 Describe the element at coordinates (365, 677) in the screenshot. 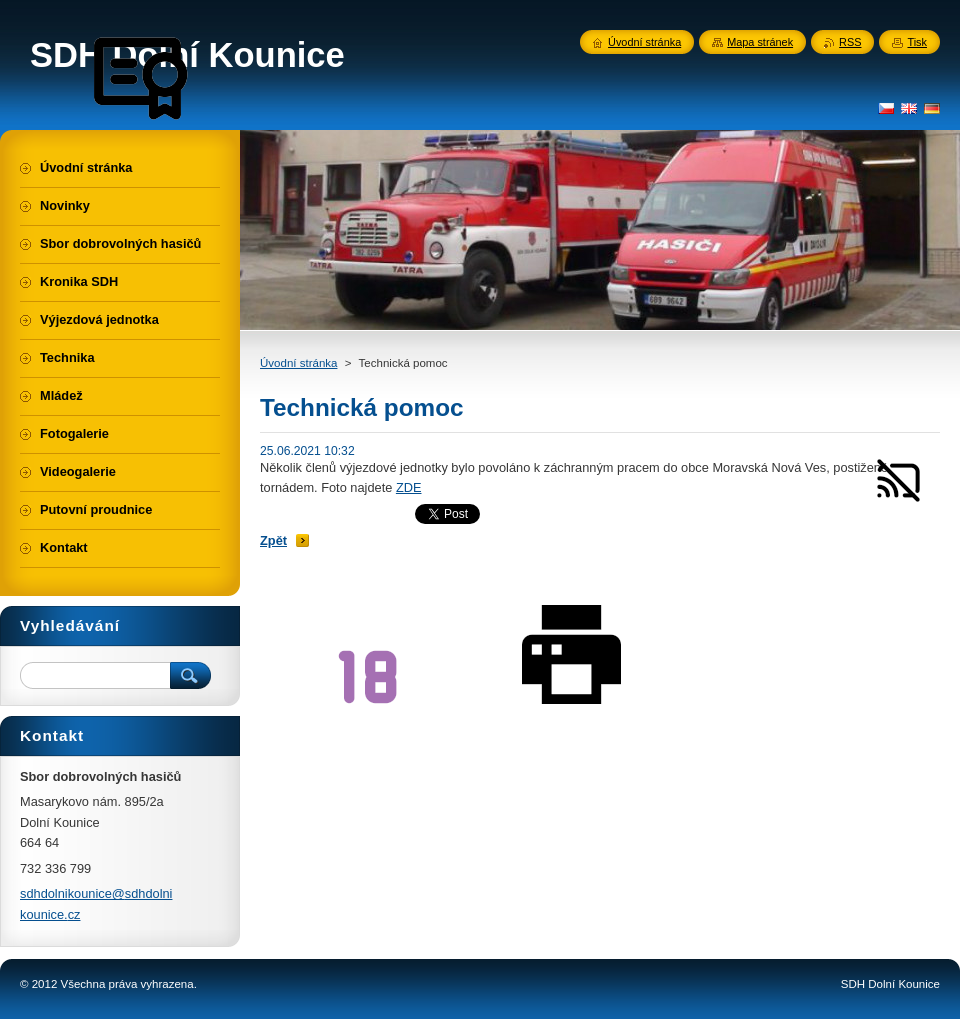

I see `indicates 18 unread notifications or items` at that location.